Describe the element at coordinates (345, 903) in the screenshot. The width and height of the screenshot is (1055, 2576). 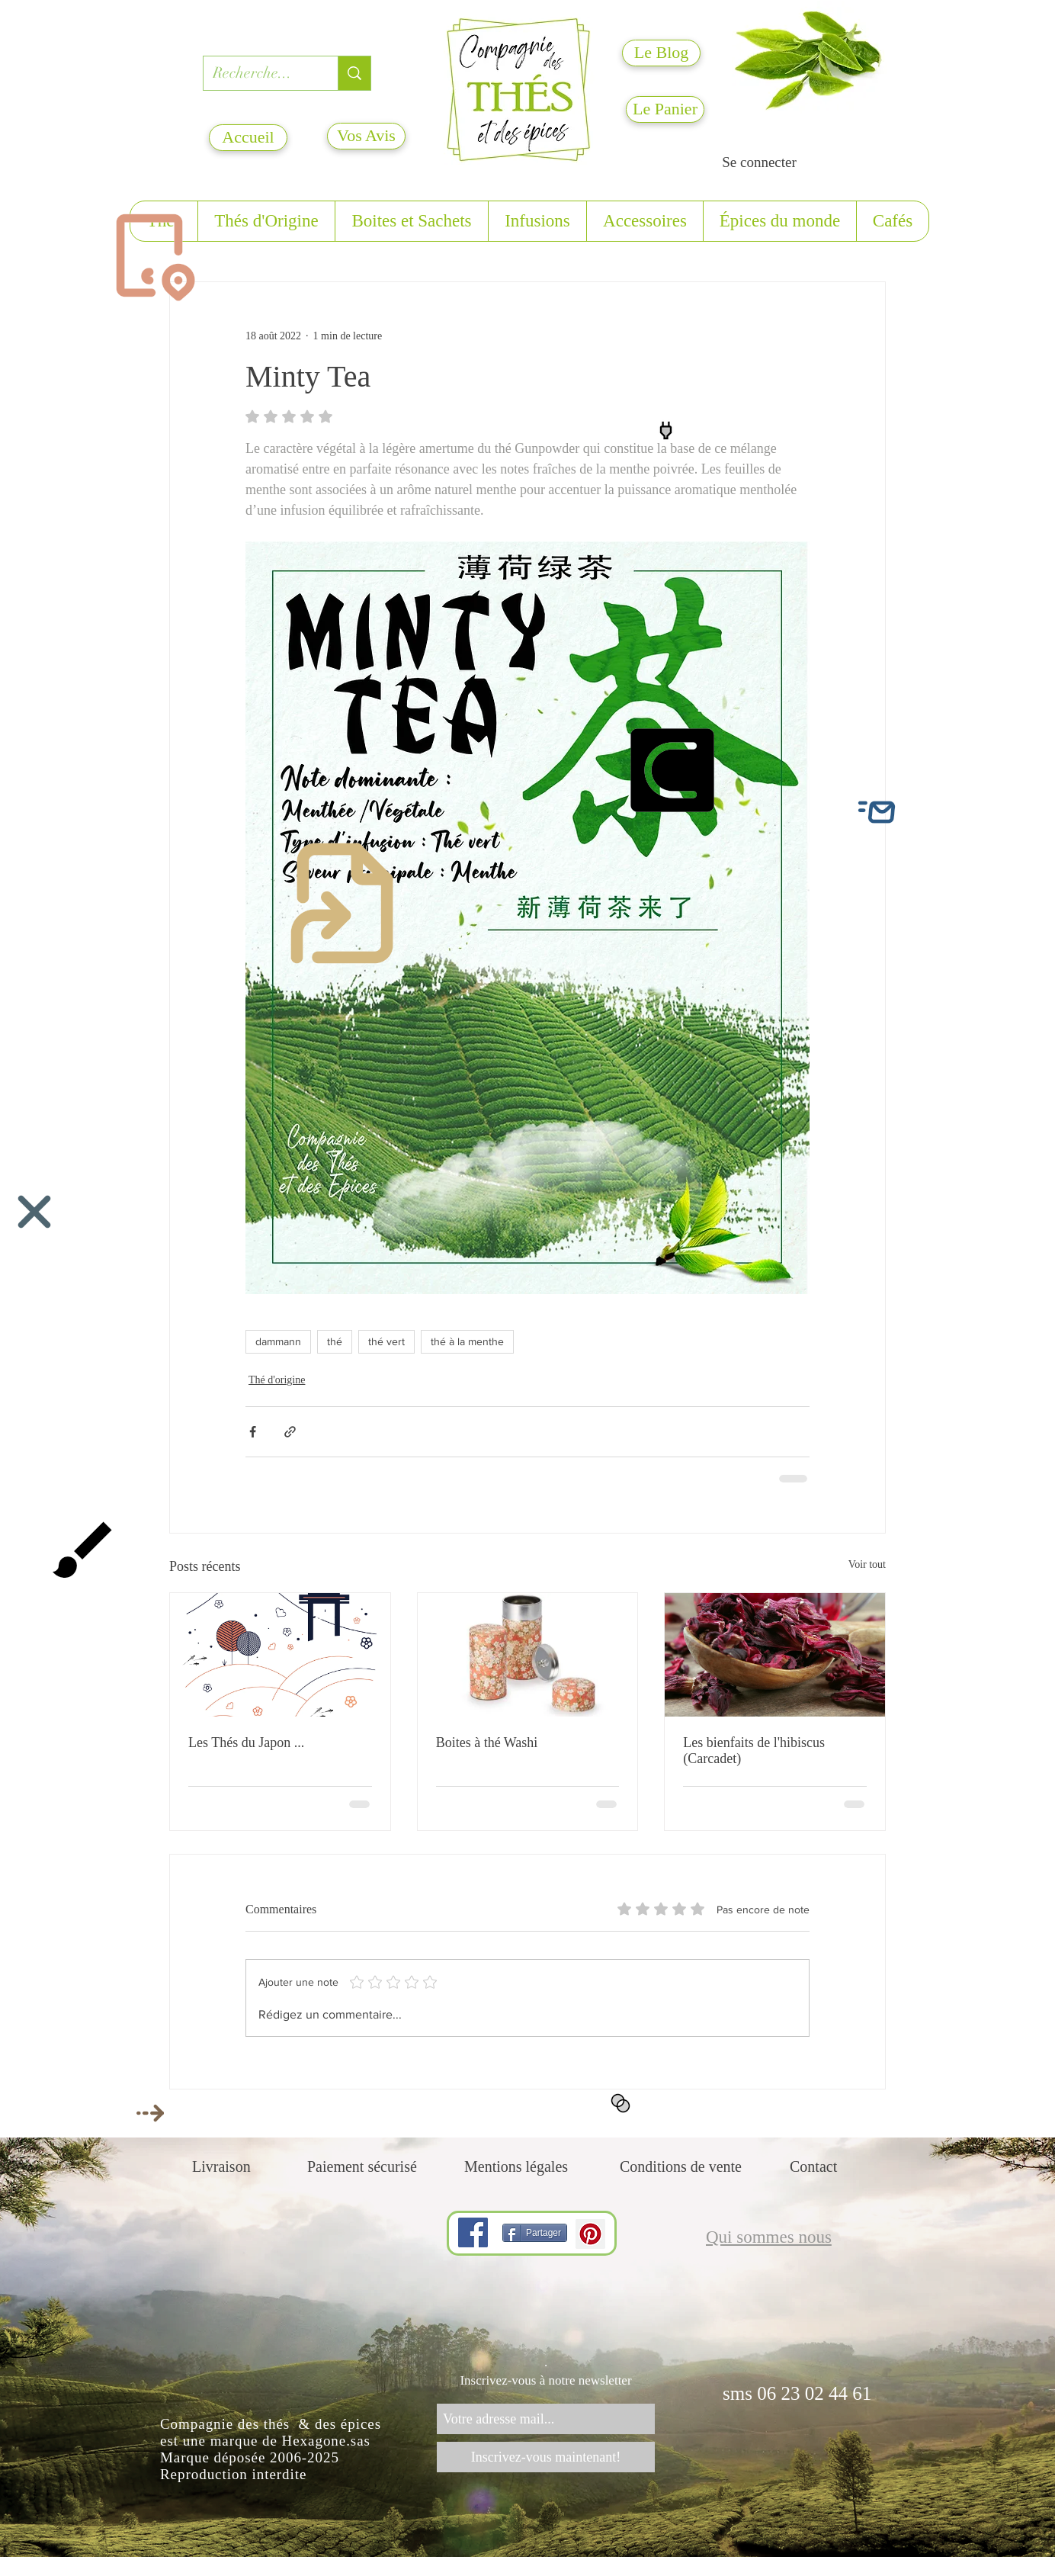
I see `create a symbolic link to this file` at that location.